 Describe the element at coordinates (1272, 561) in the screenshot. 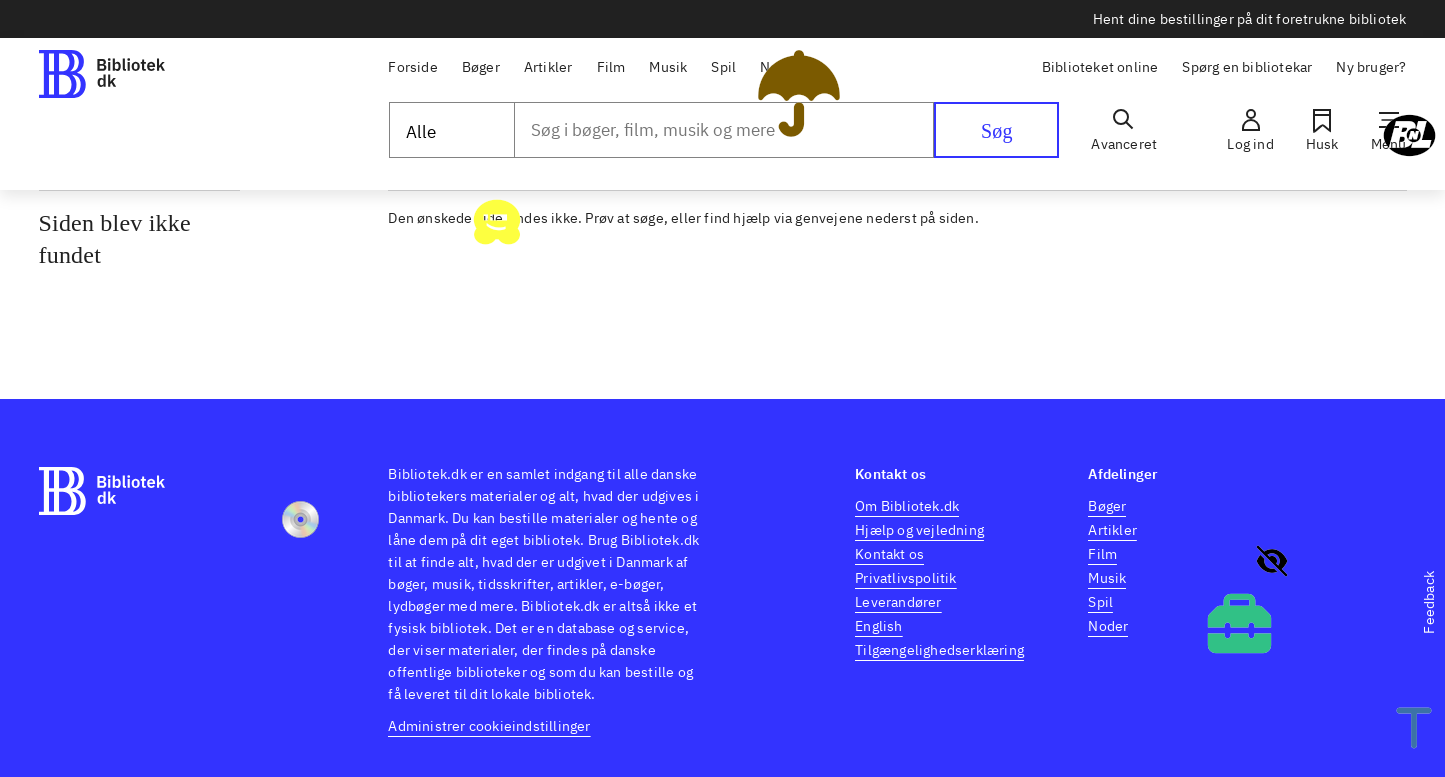

I see `hide password or sensitive content` at that location.